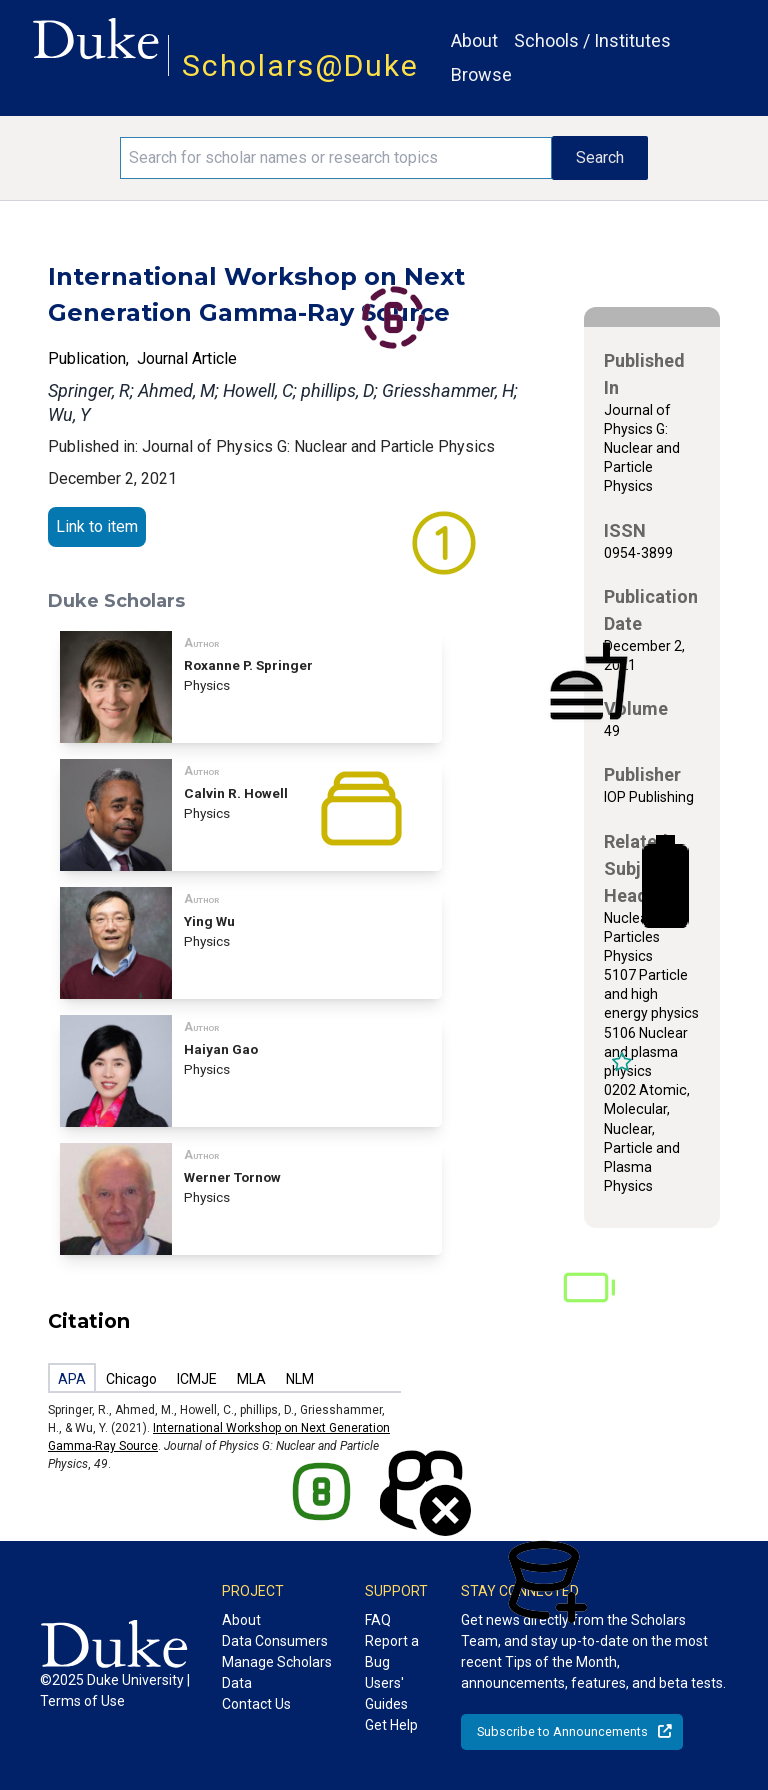  I want to click on view stacked layers or cards, so click(361, 808).